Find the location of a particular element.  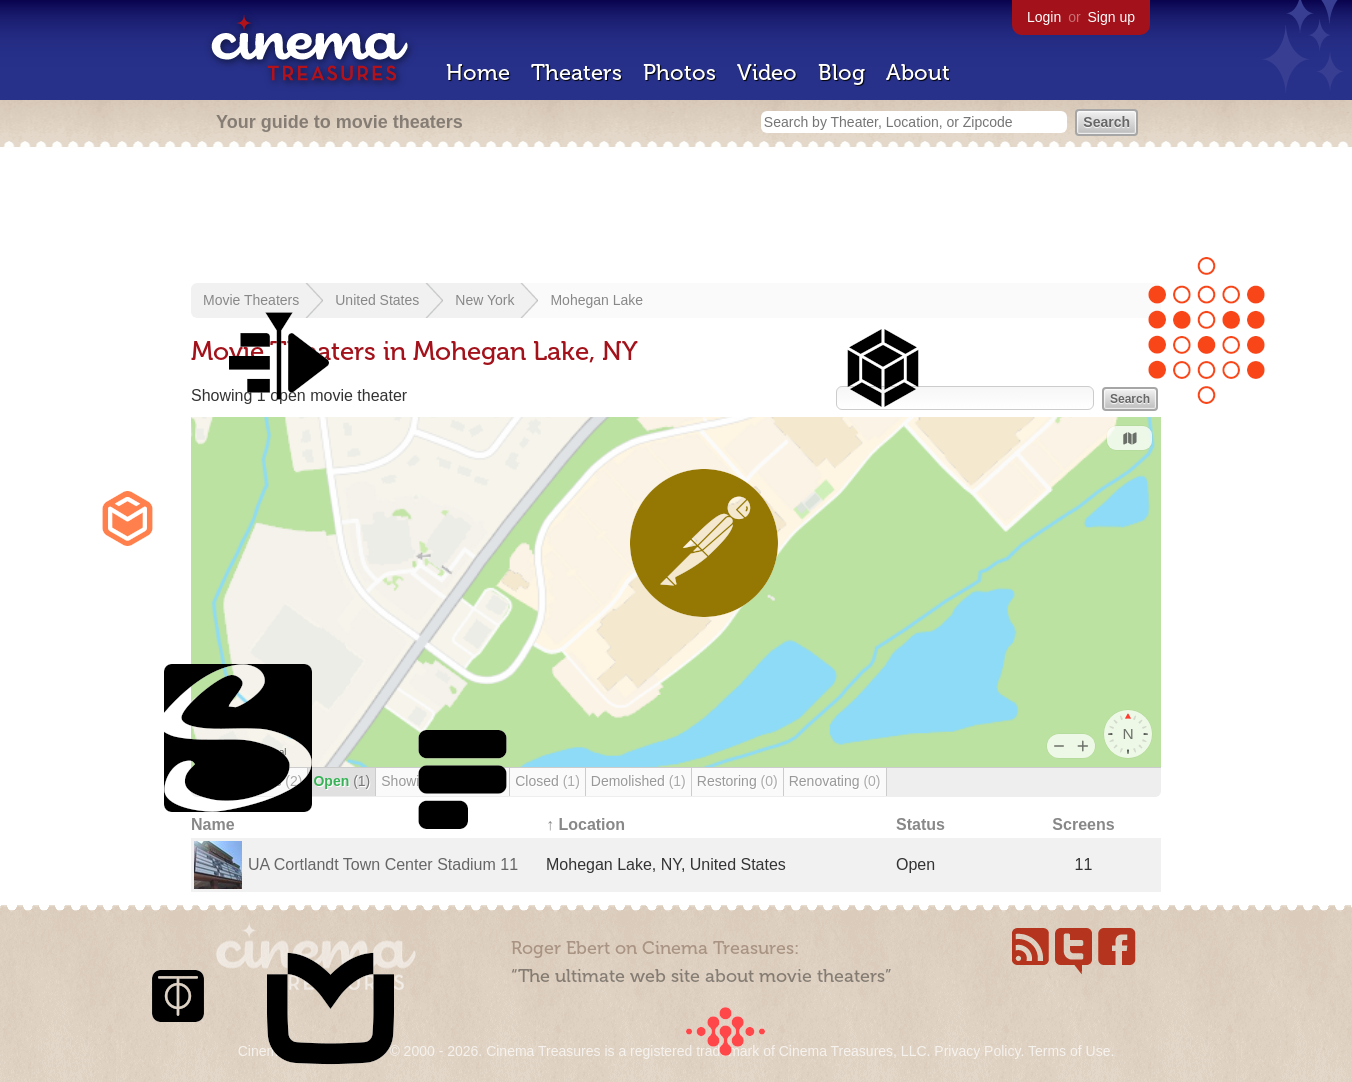

open Wwise audio middleware application is located at coordinates (725, 1031).